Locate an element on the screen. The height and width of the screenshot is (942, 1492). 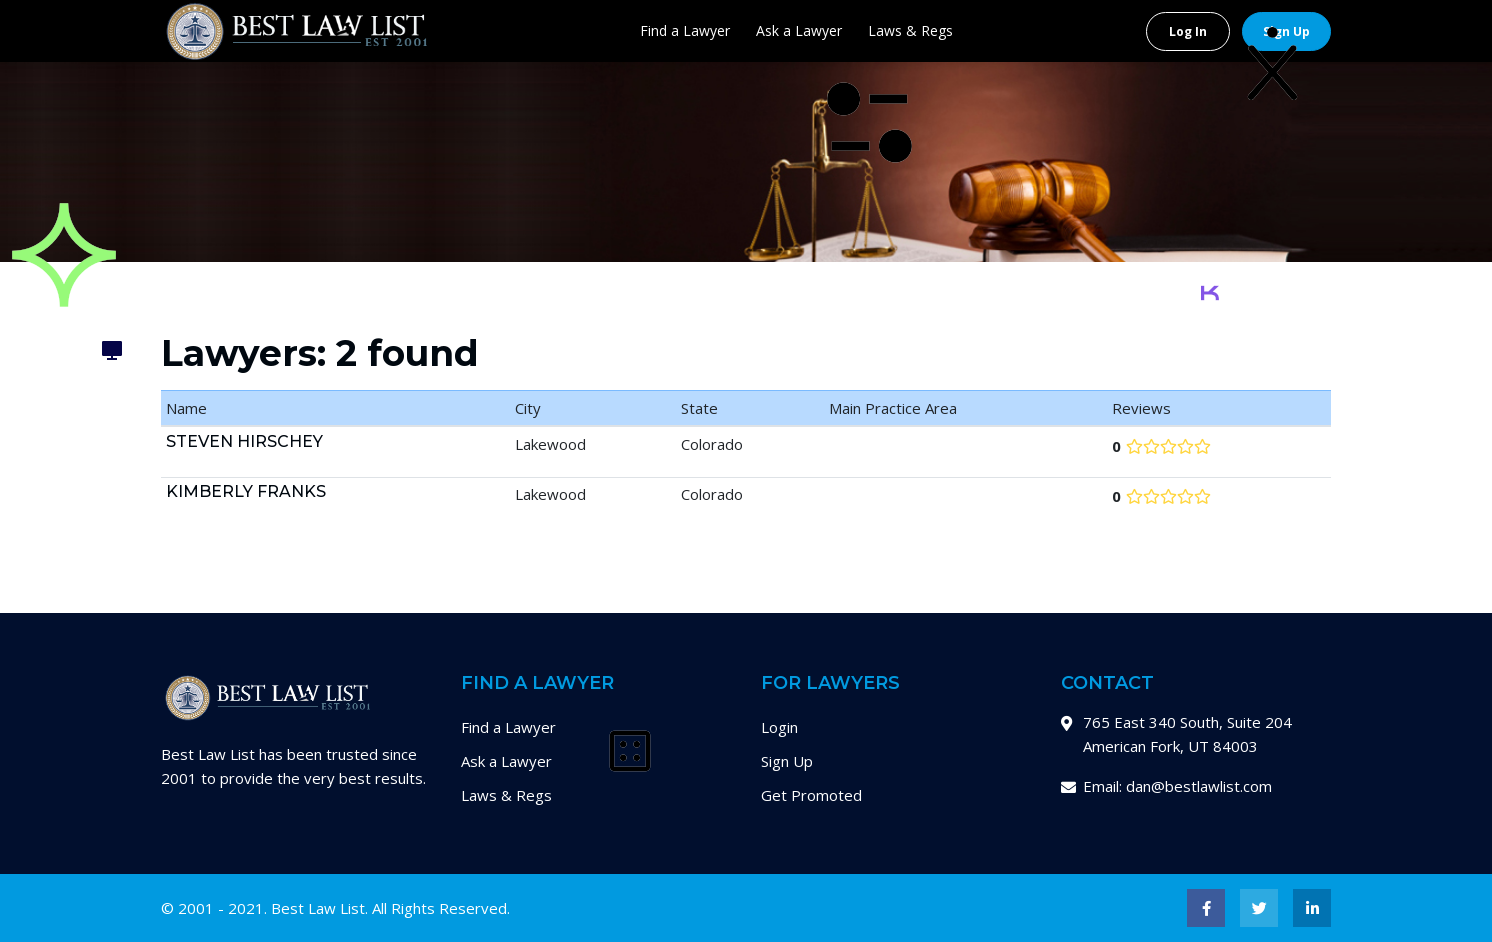
access desktop or computer settings is located at coordinates (112, 350).